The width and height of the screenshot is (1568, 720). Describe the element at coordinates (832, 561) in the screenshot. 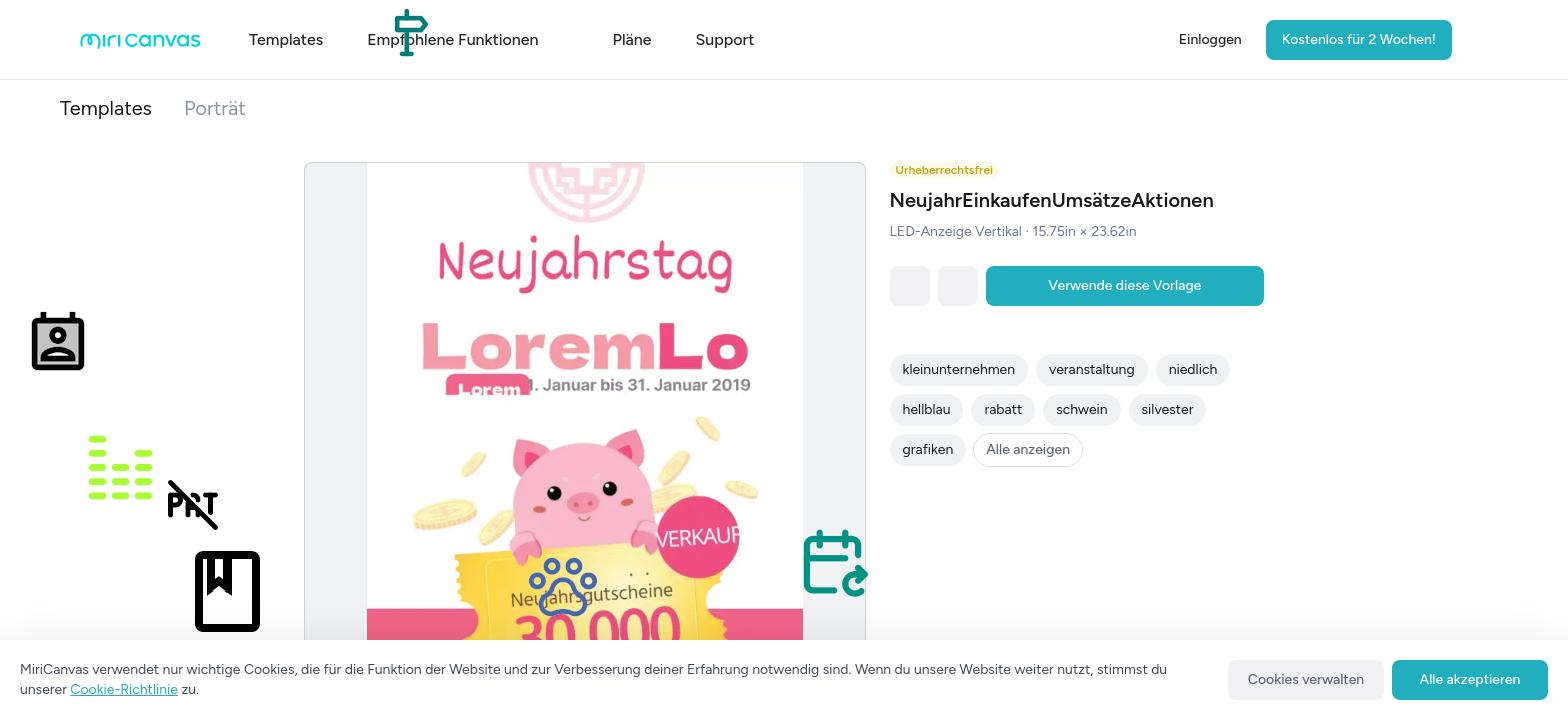

I see `set up a recurring event` at that location.